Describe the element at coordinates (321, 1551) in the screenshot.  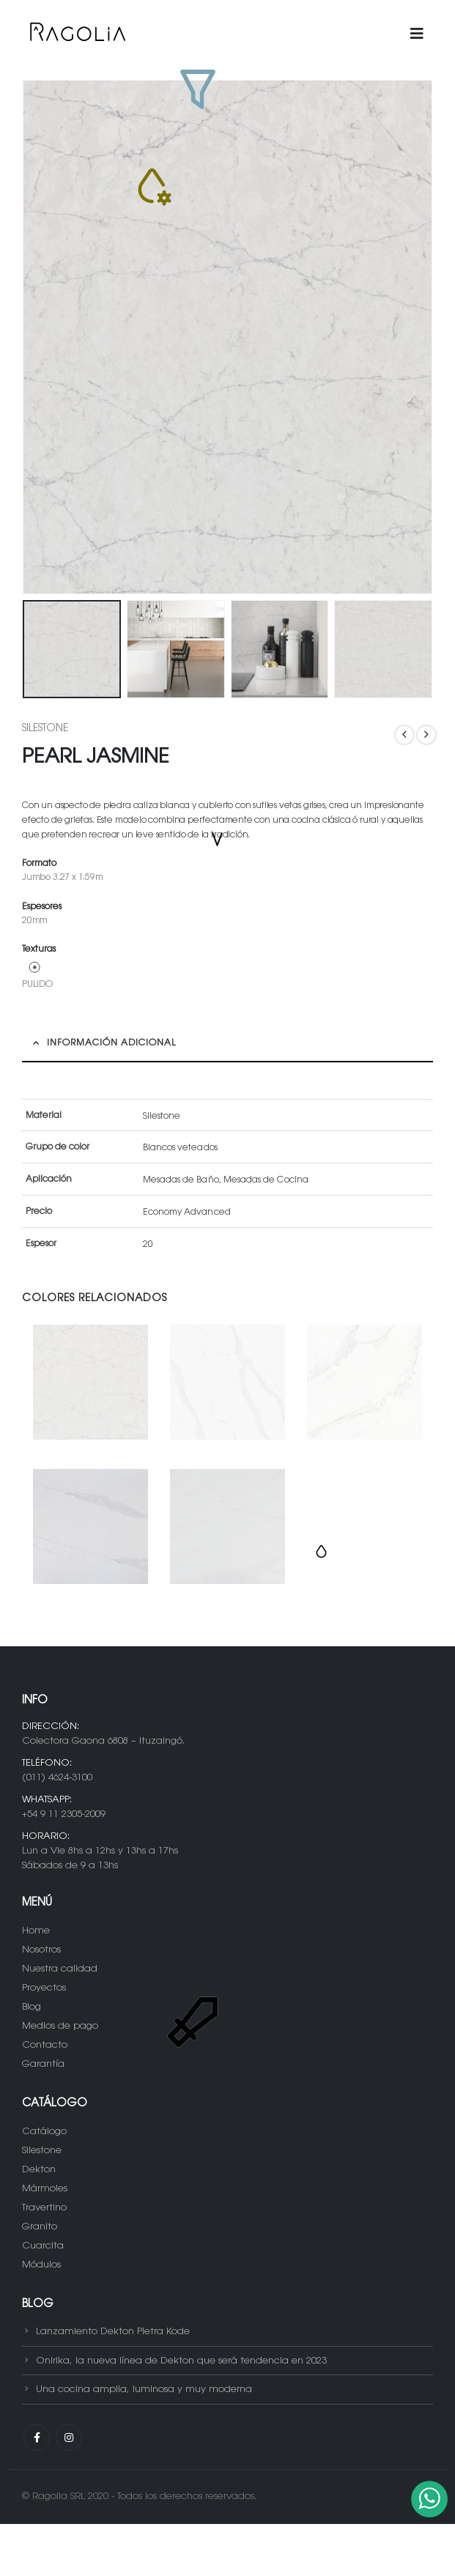
I see `adjust water or hydration settings` at that location.